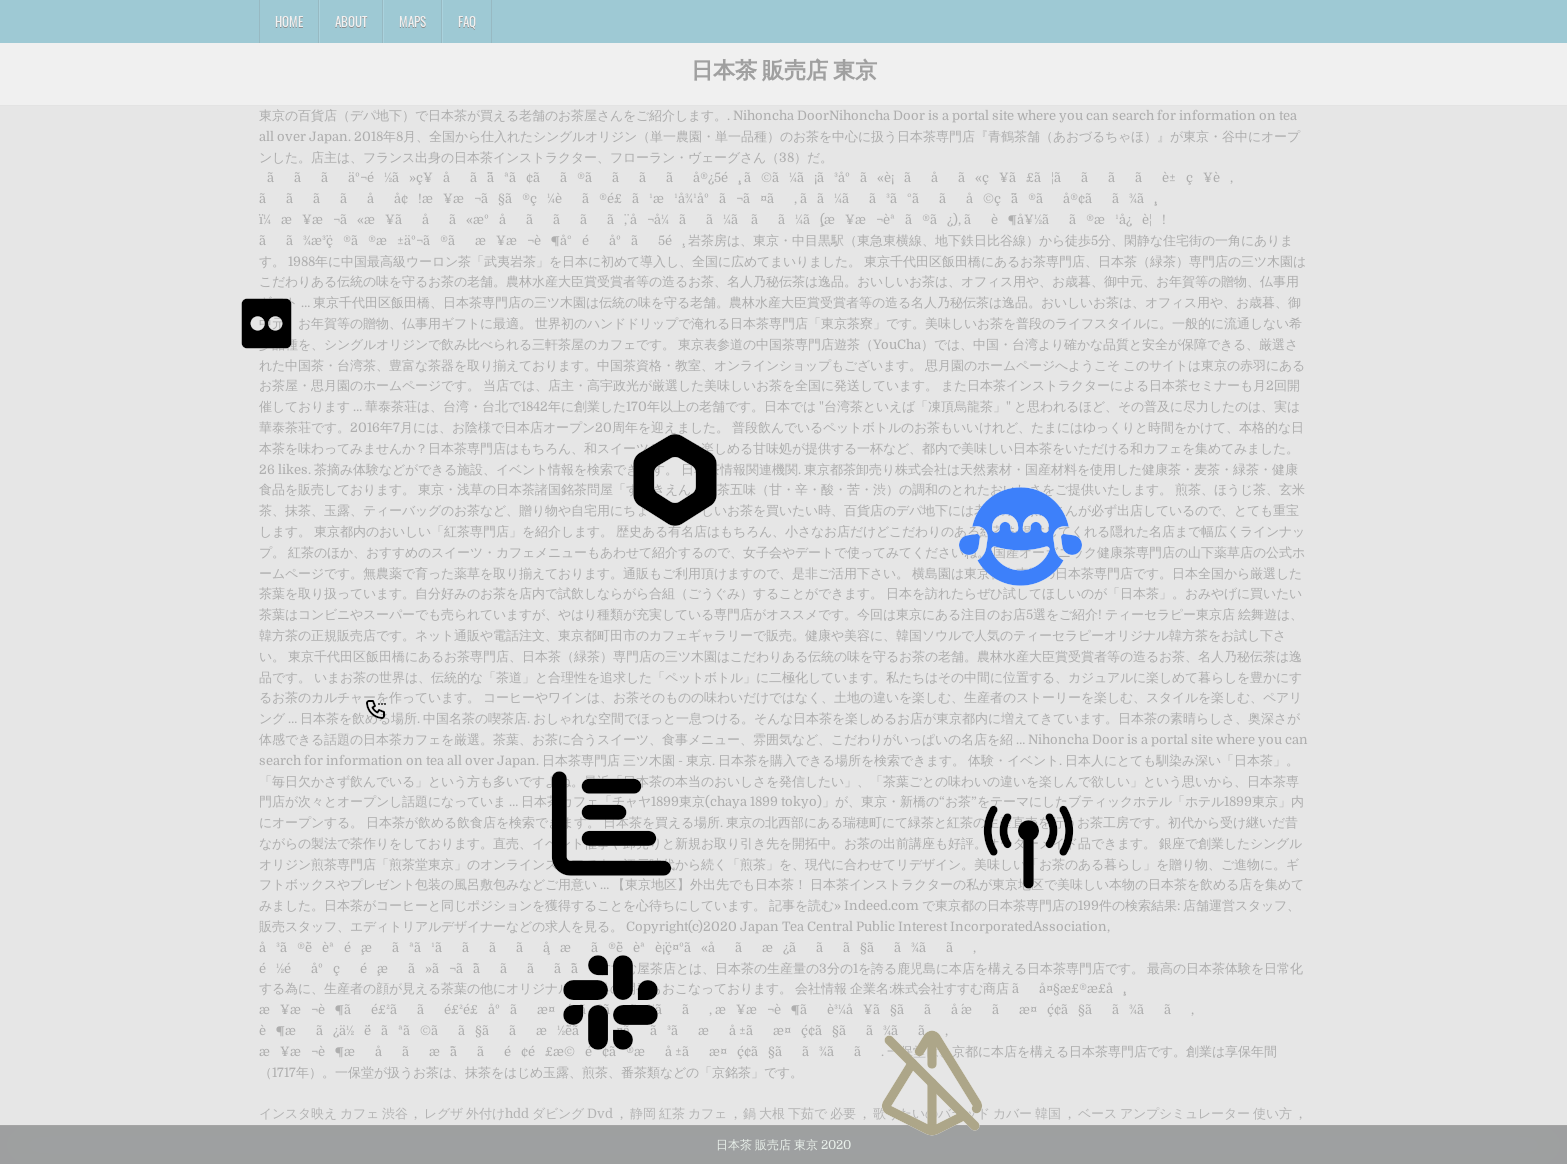 The image size is (1567, 1164). Describe the element at coordinates (1020, 536) in the screenshot. I see `add a laughing emoji reaction` at that location.